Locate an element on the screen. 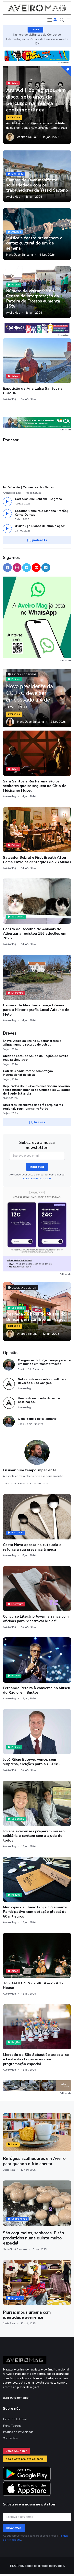 This screenshot has width=74, height=2576. visit techcrunch website is located at coordinates (53, 1602).